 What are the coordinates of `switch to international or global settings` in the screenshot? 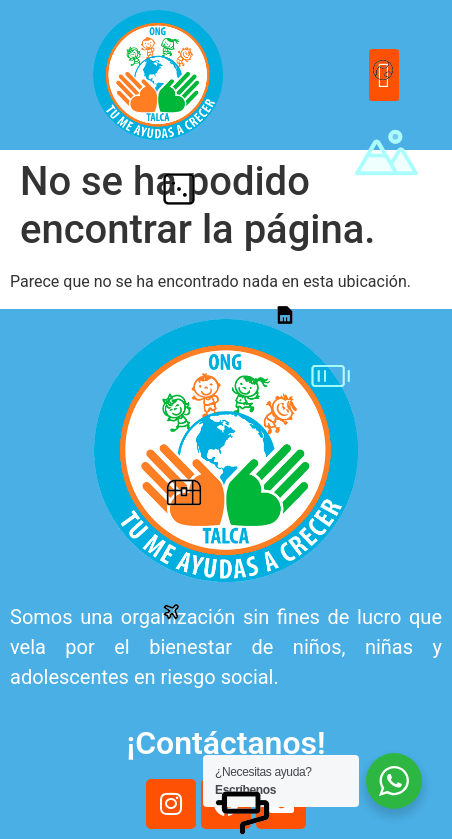 It's located at (383, 70).